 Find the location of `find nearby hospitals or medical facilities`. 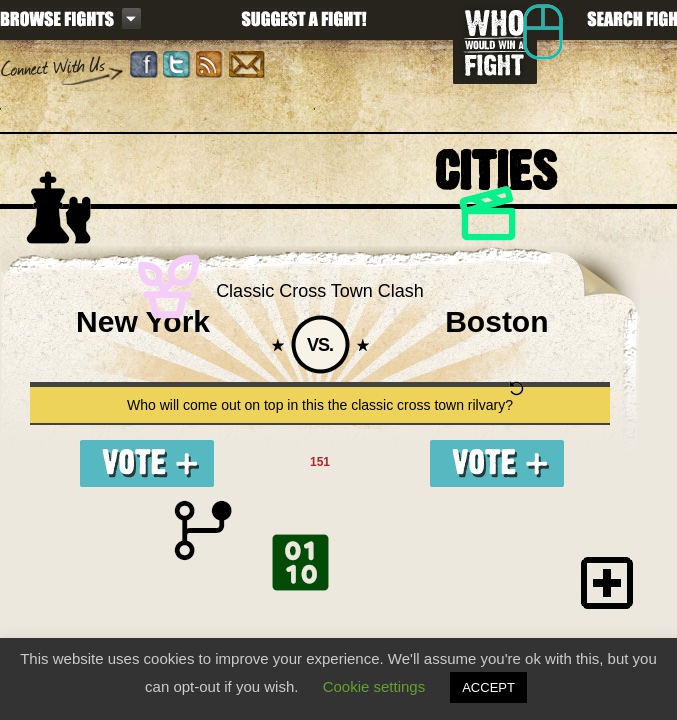

find nearby hospitals or medical facilities is located at coordinates (607, 583).